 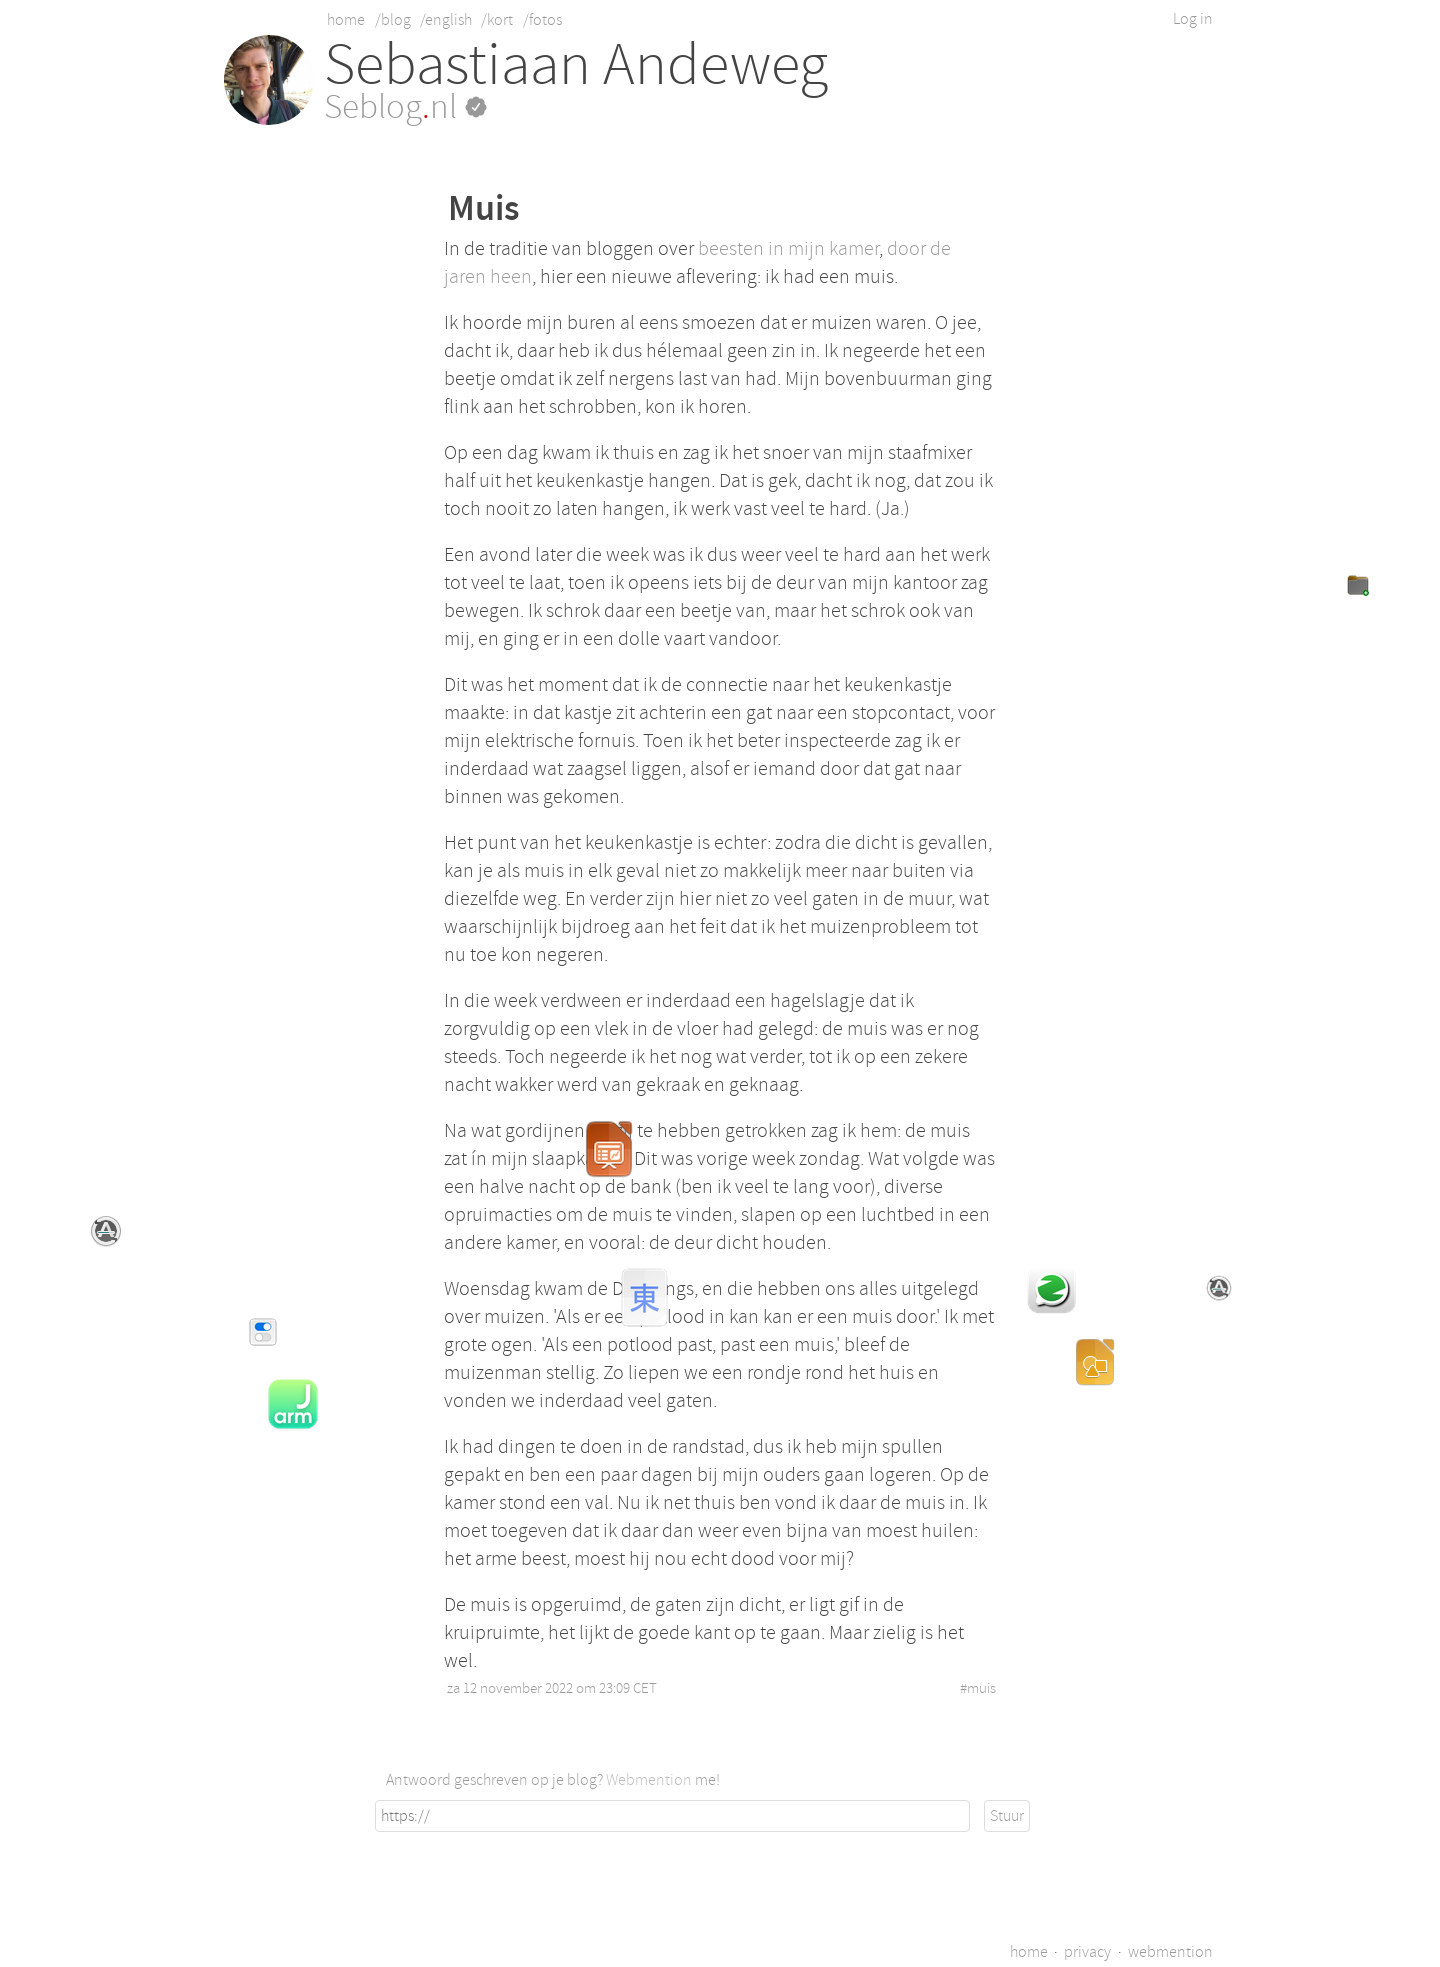 What do you see at coordinates (609, 1149) in the screenshot?
I see `open libreoffice impress presentation software` at bounding box center [609, 1149].